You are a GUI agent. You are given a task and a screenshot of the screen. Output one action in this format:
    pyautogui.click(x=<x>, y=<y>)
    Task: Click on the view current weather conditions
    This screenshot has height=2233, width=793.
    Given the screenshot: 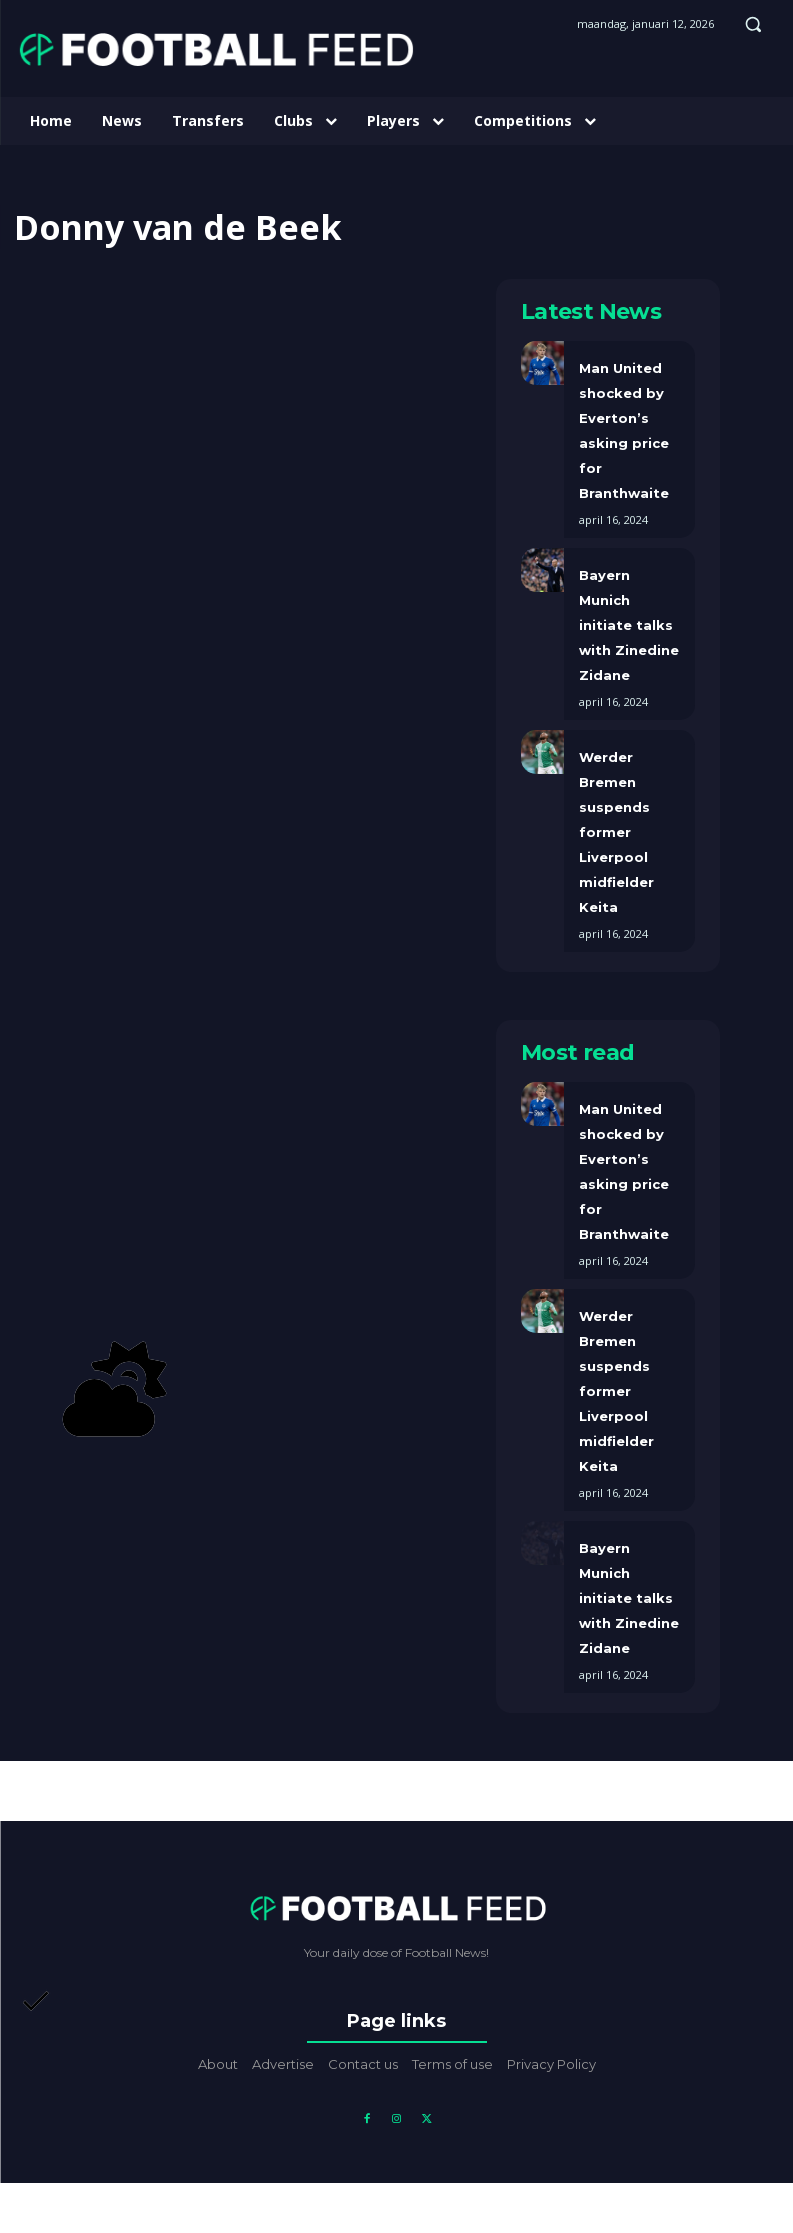 What is the action you would take?
    pyautogui.click(x=114, y=1390)
    